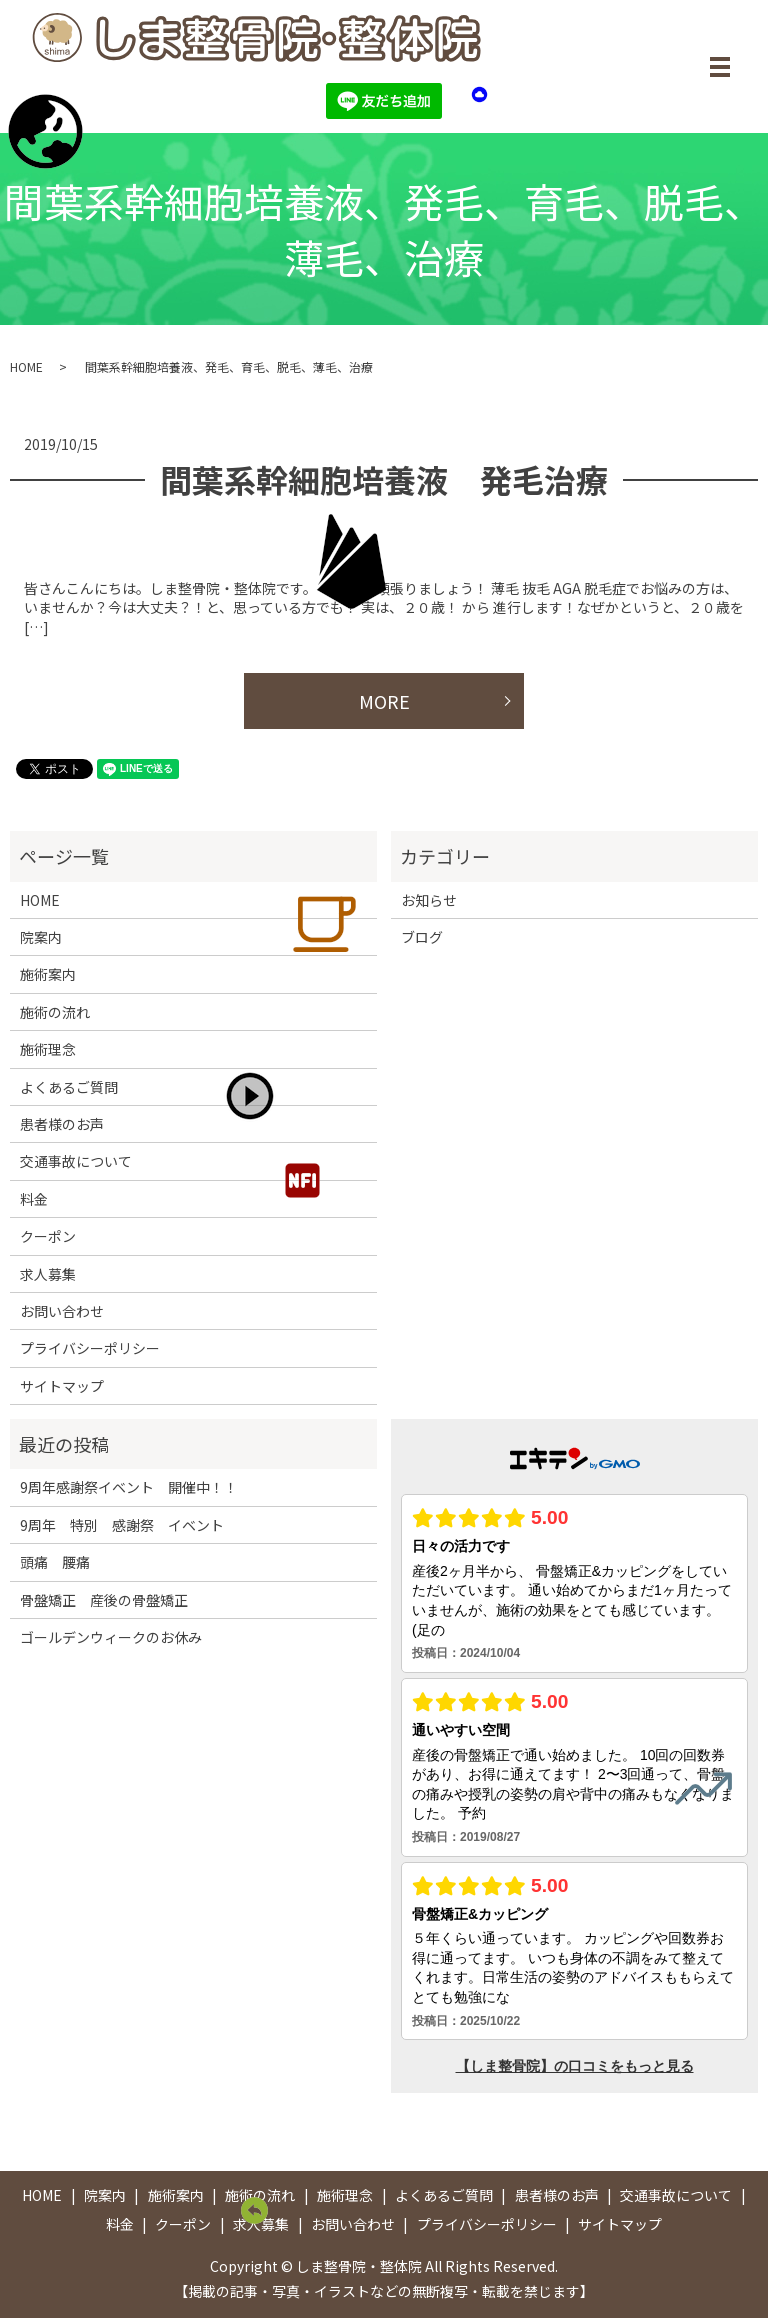 The width and height of the screenshot is (768, 2318). Describe the element at coordinates (45, 131) in the screenshot. I see `view asia-australia region settings` at that location.